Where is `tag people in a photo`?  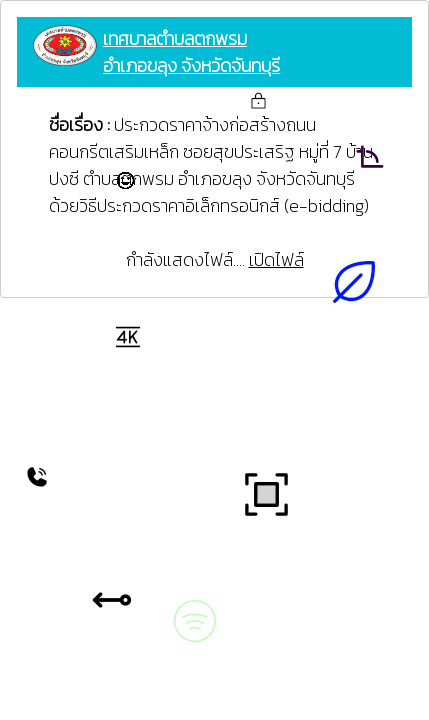 tag people in a photo is located at coordinates (125, 180).